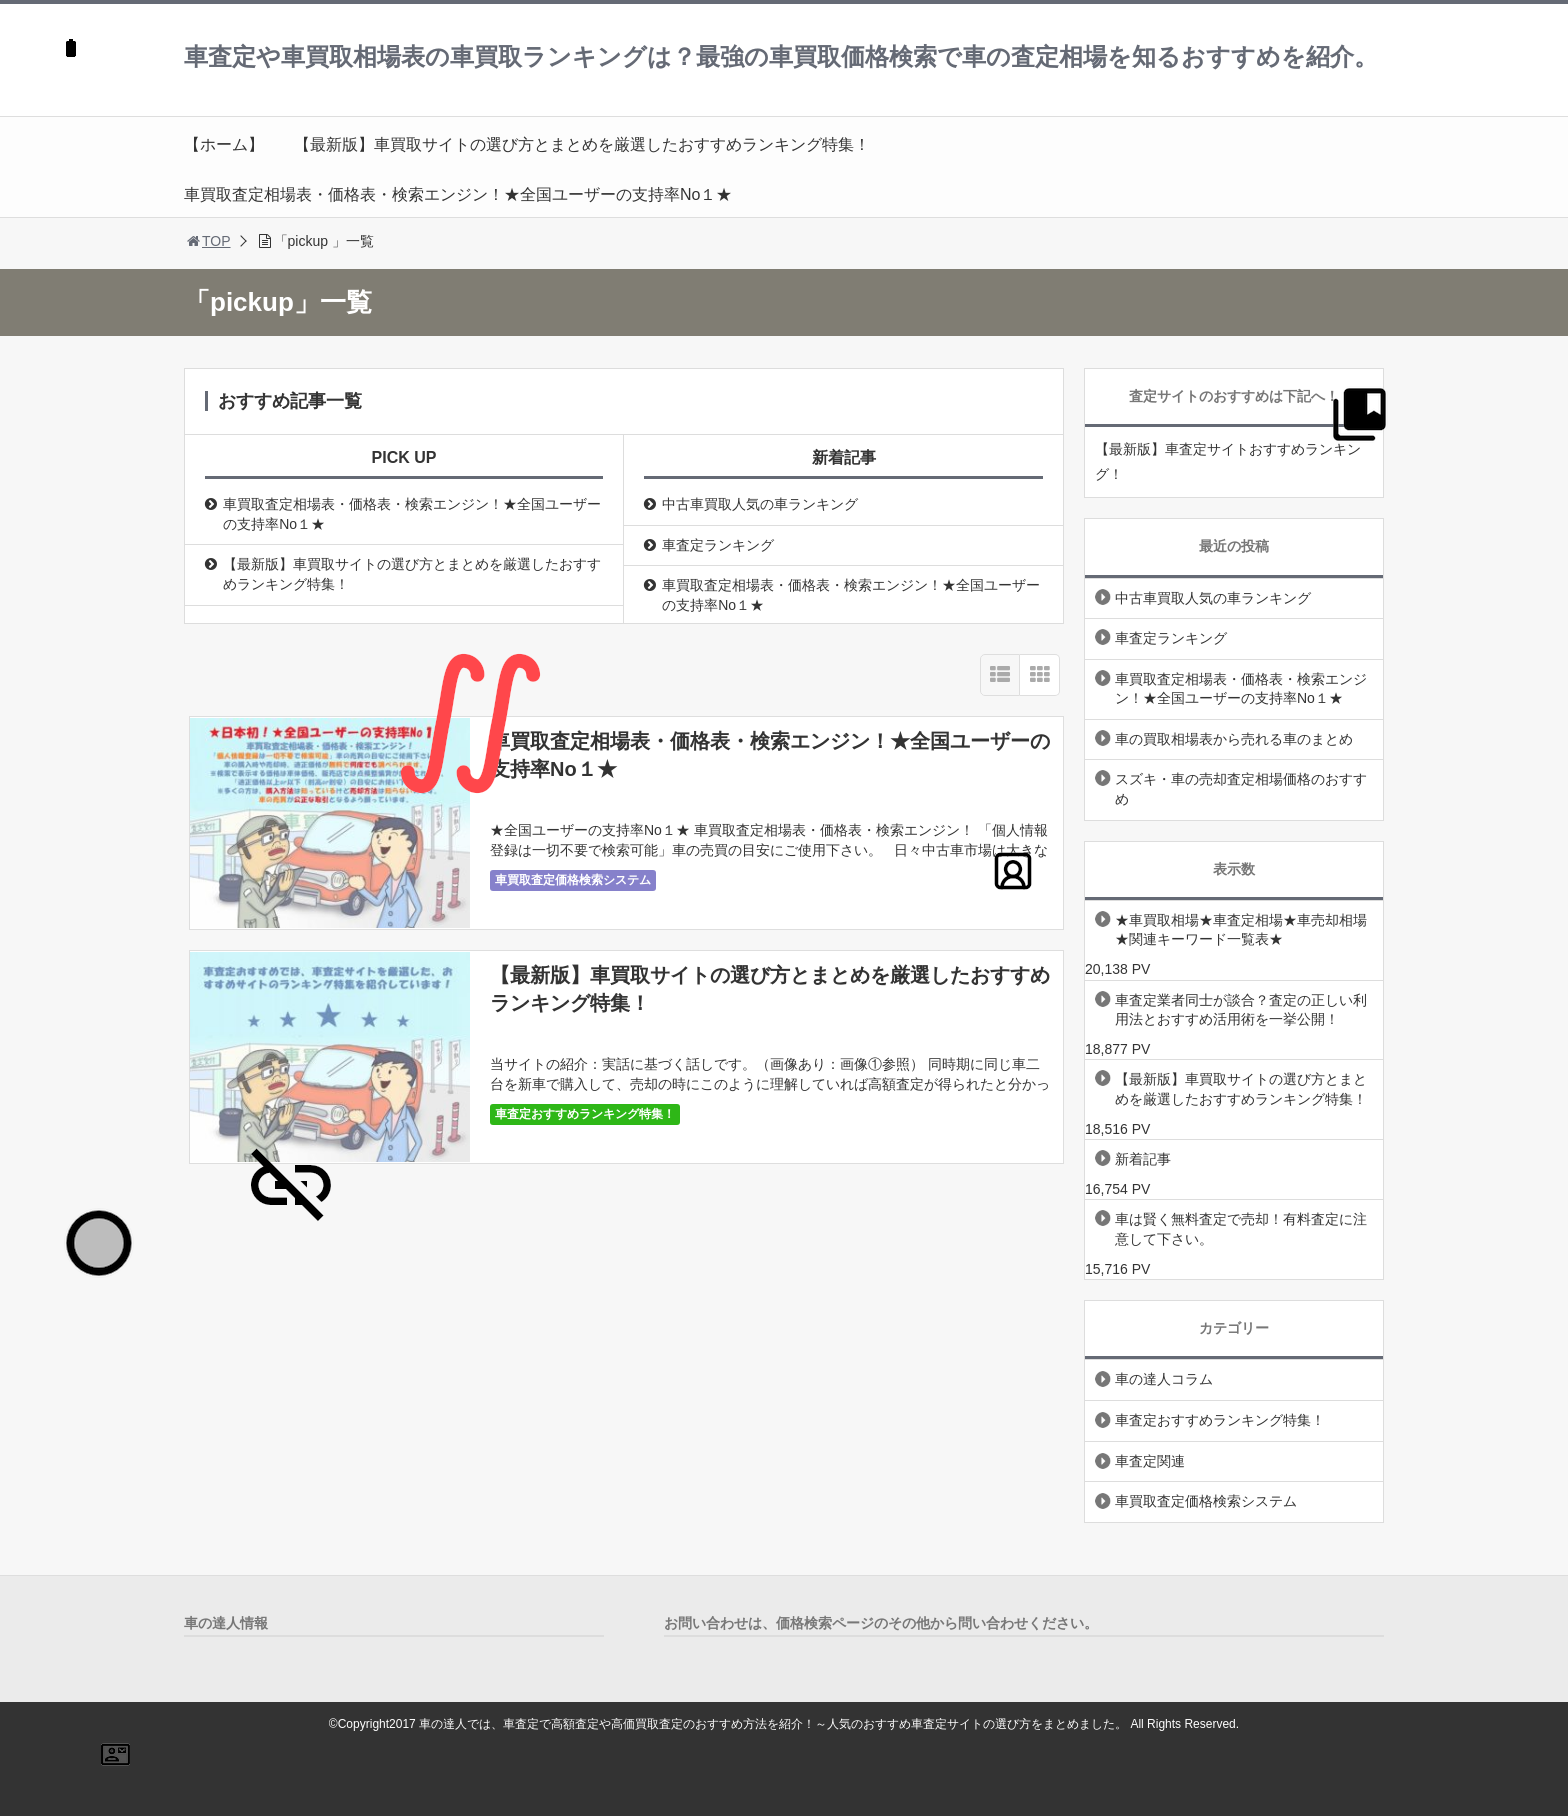  What do you see at coordinates (470, 723) in the screenshot?
I see `access integral calculus tools` at bounding box center [470, 723].